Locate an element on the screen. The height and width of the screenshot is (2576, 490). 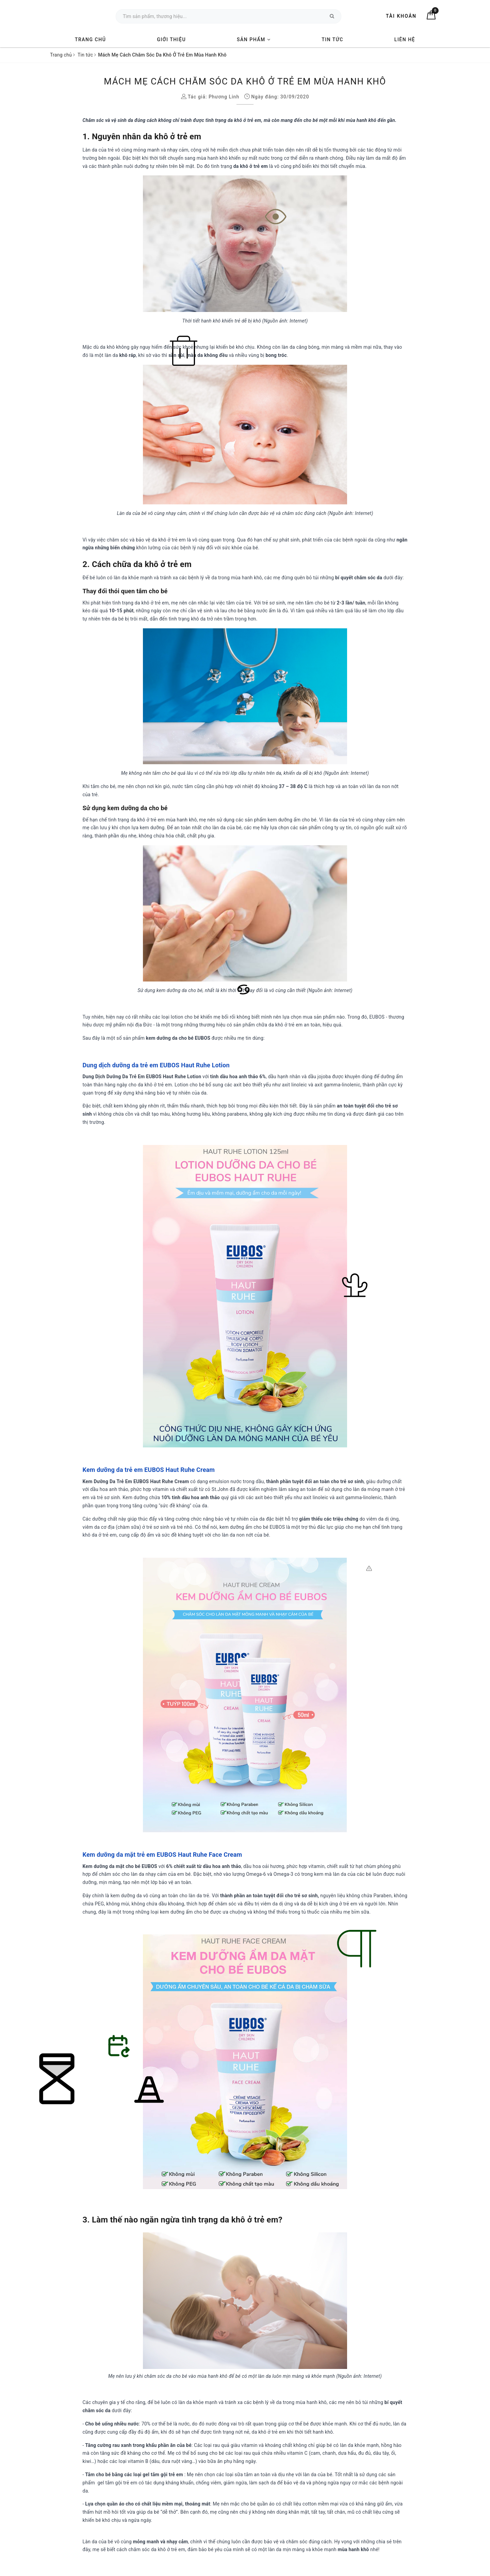
indicates a timer with significant time remaining is located at coordinates (57, 2079).